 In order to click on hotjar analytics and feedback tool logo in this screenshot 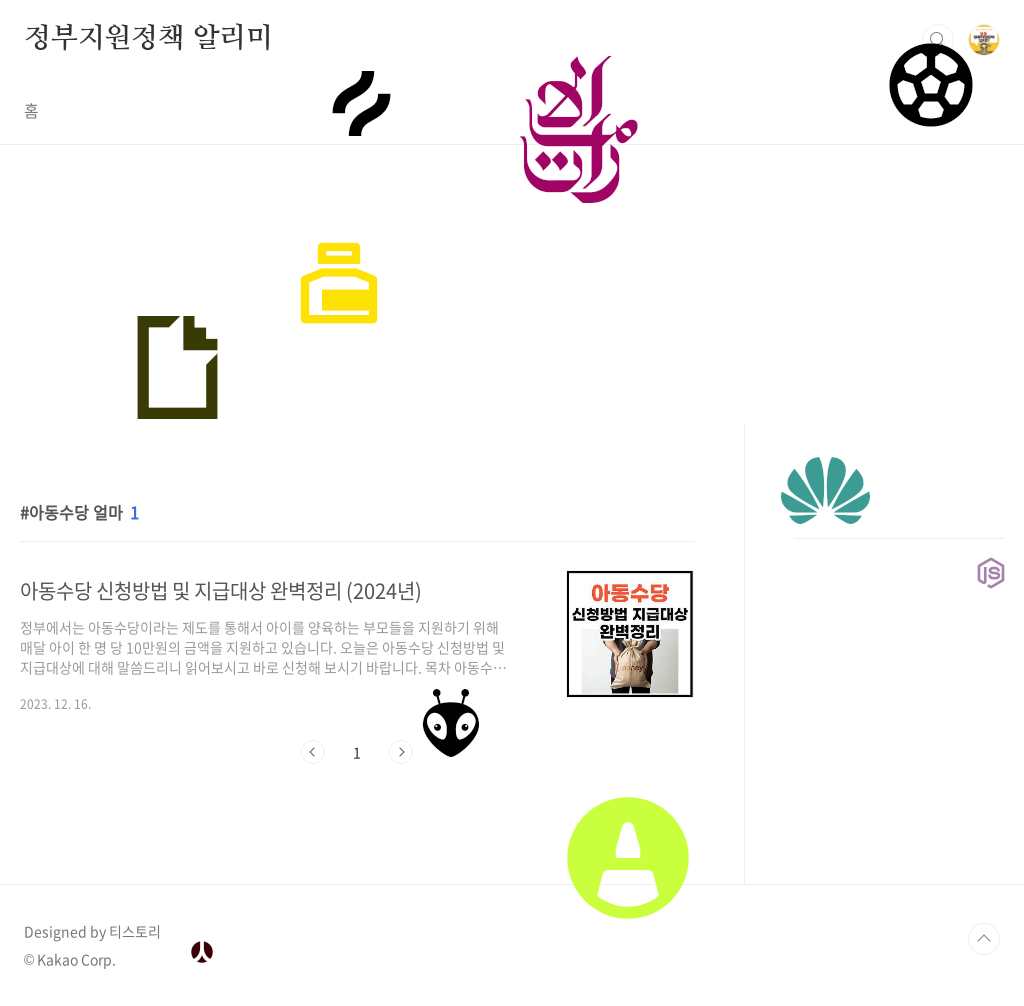, I will do `click(361, 103)`.